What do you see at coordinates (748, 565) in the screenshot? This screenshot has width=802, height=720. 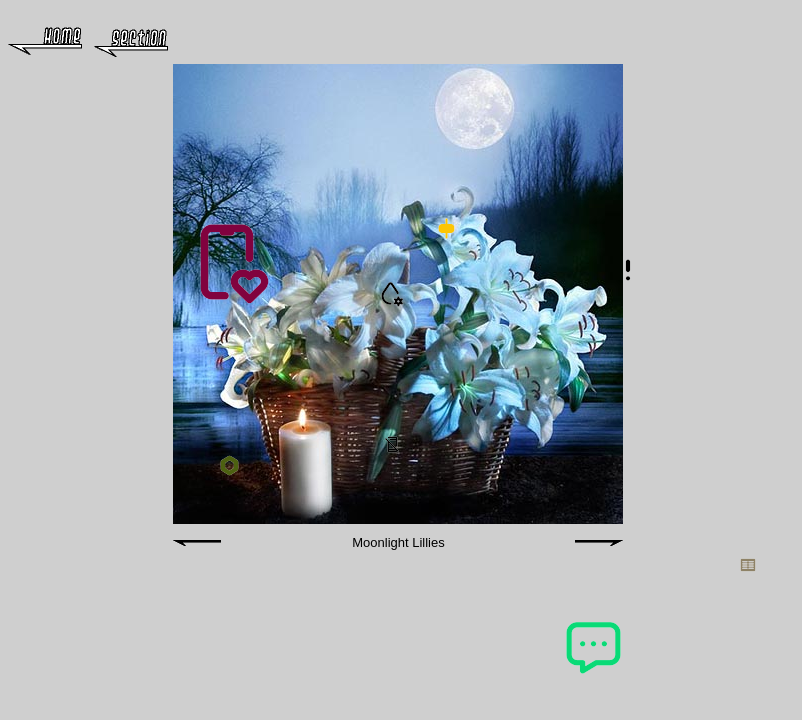 I see `switch to multi-column text layout` at bounding box center [748, 565].